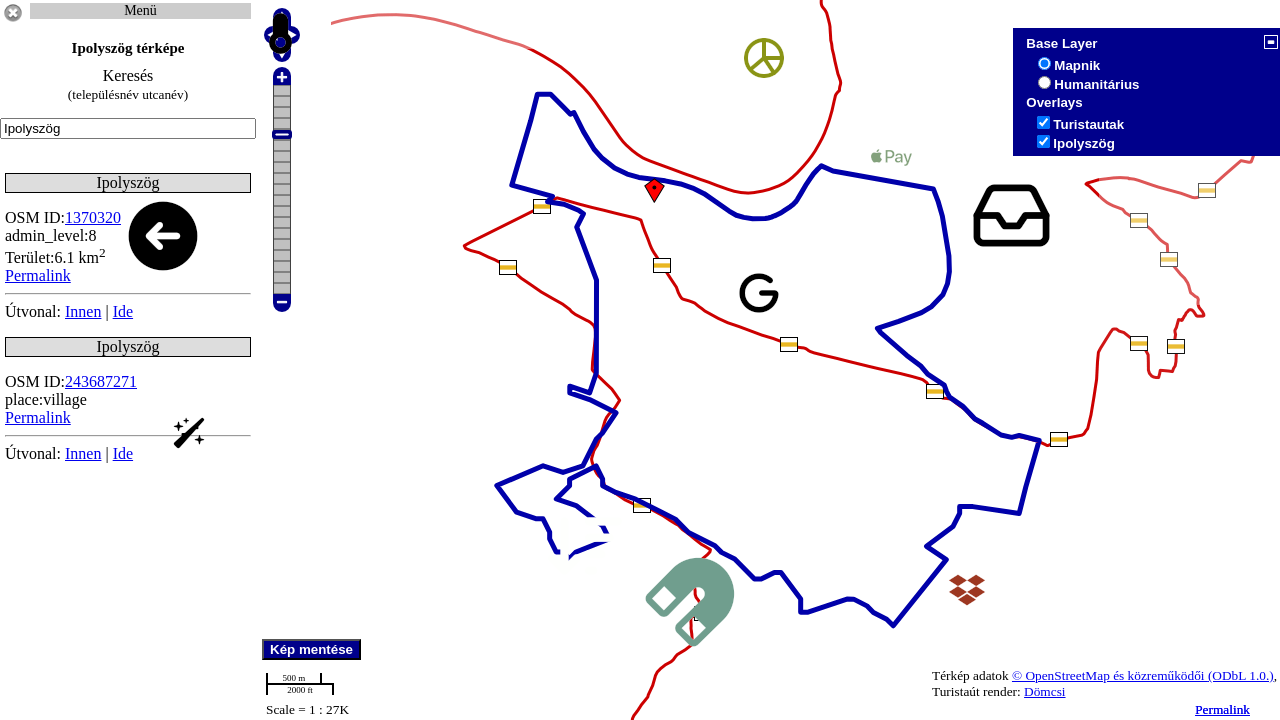  I want to click on view pie chart analytics, so click(764, 58).